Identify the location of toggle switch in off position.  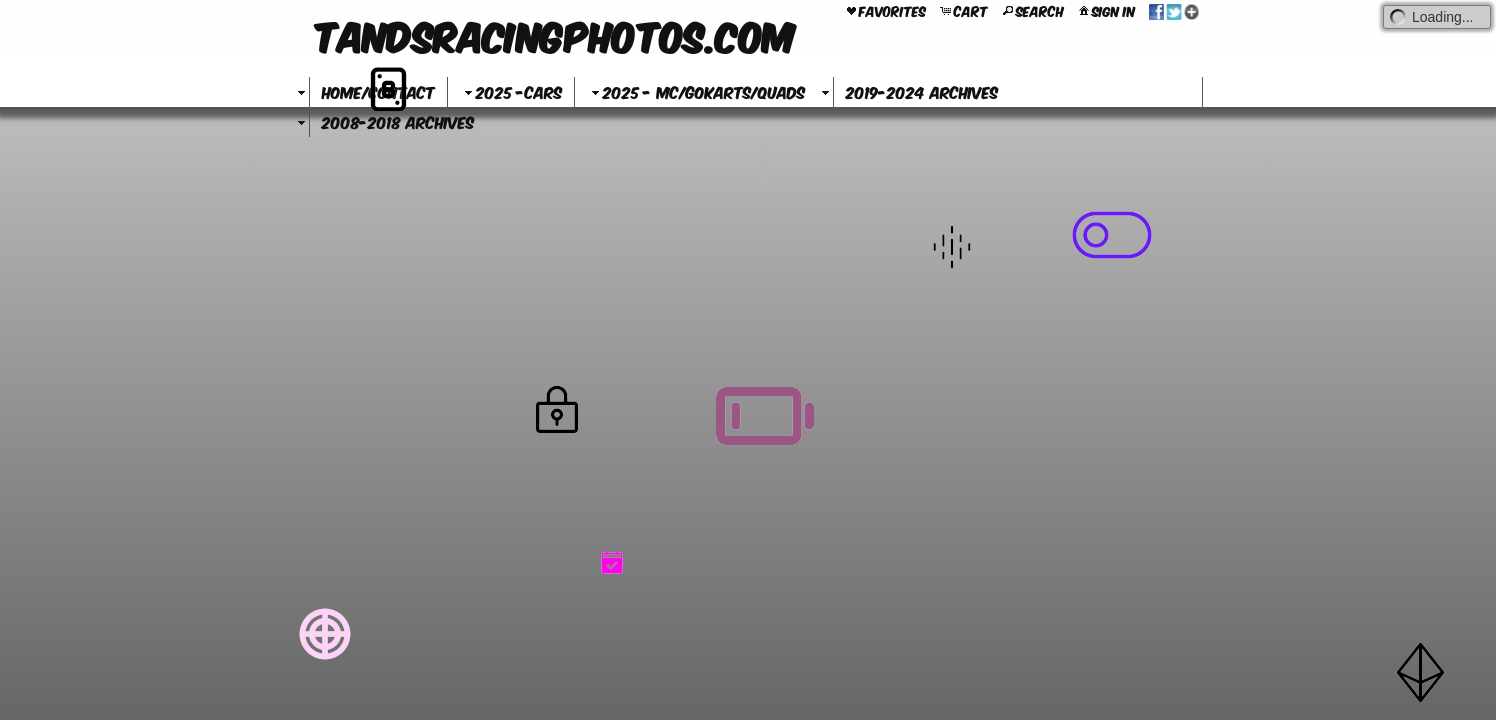
(1112, 235).